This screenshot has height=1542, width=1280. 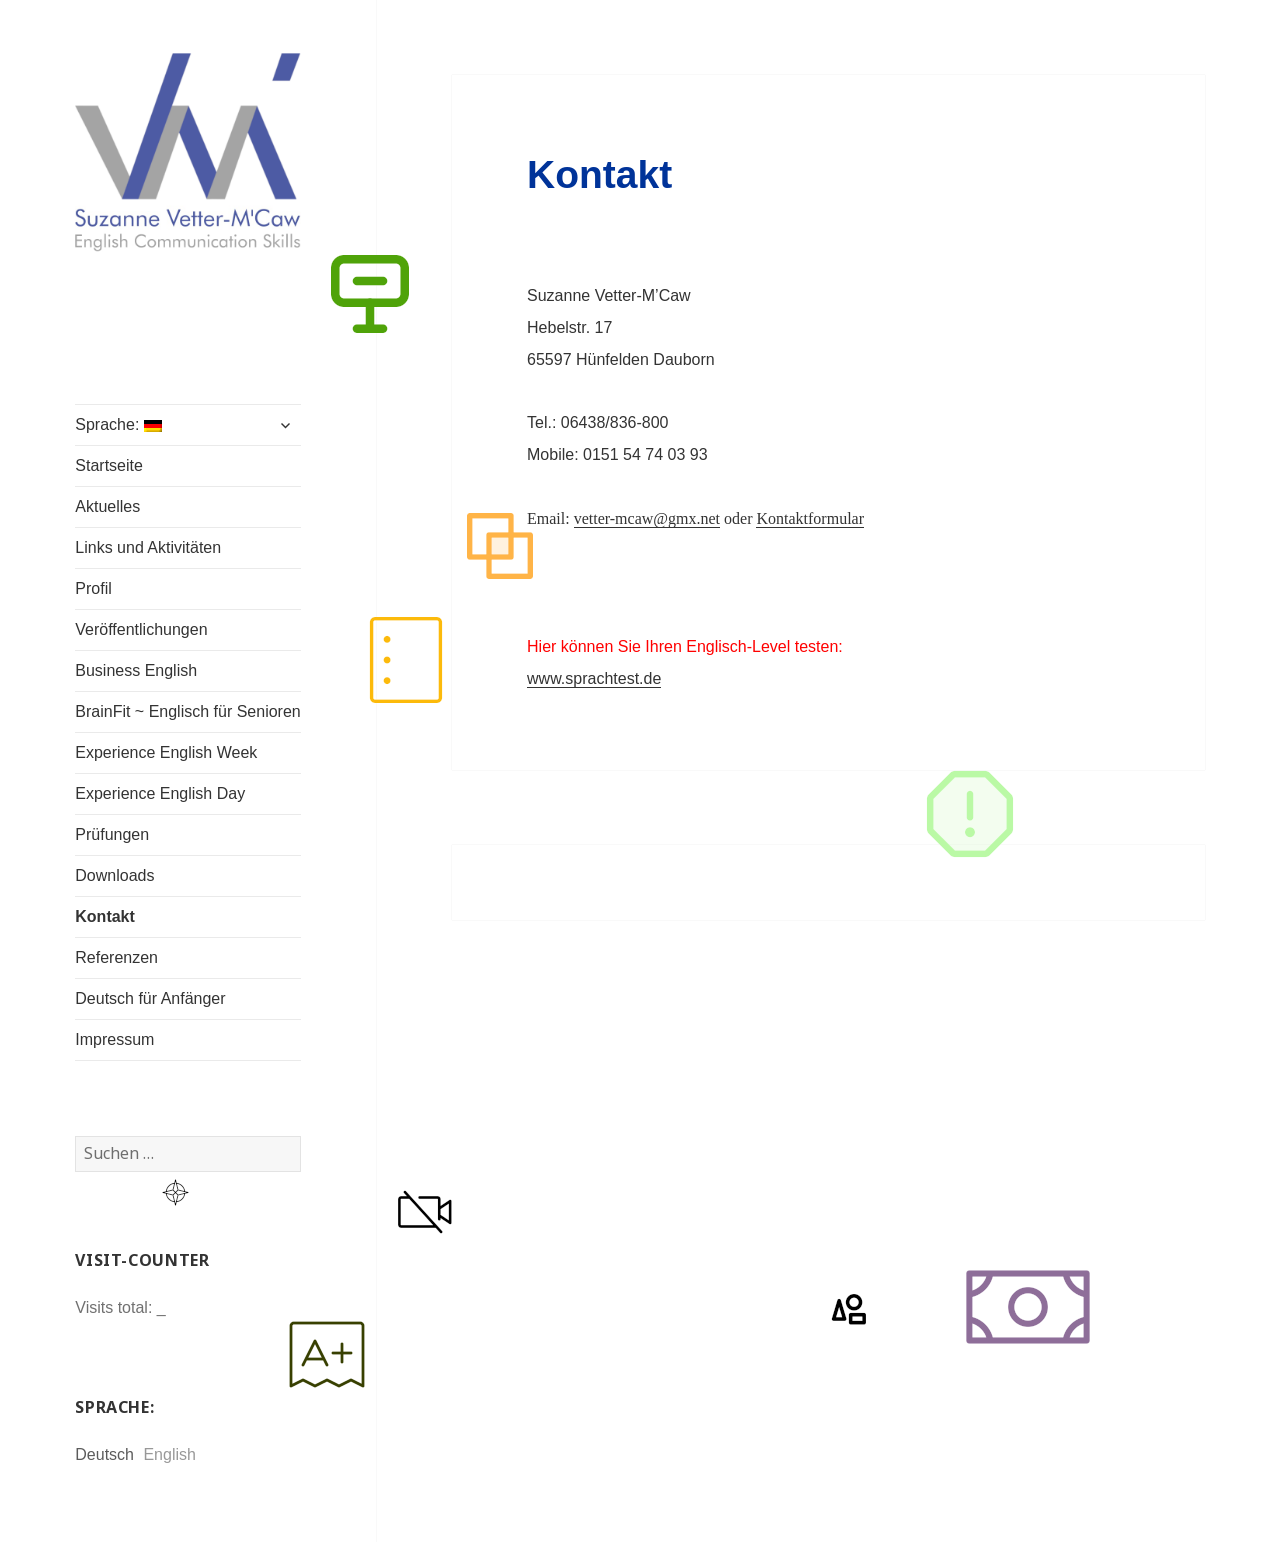 What do you see at coordinates (849, 1310) in the screenshot?
I see `access shape tools or drawing options` at bounding box center [849, 1310].